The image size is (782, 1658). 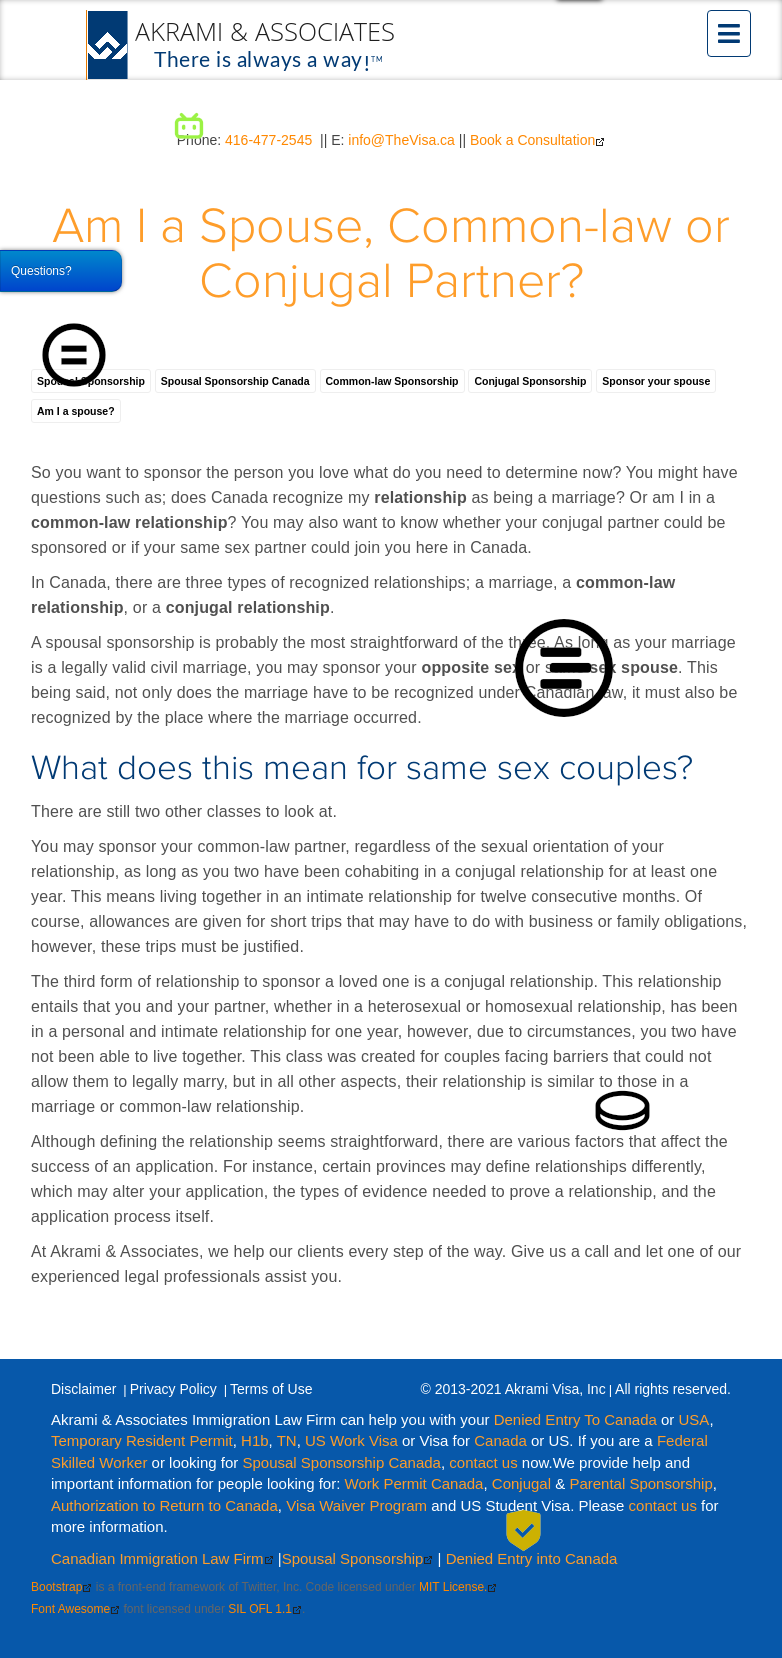 I want to click on indicates verified security or protection status, so click(x=523, y=1530).